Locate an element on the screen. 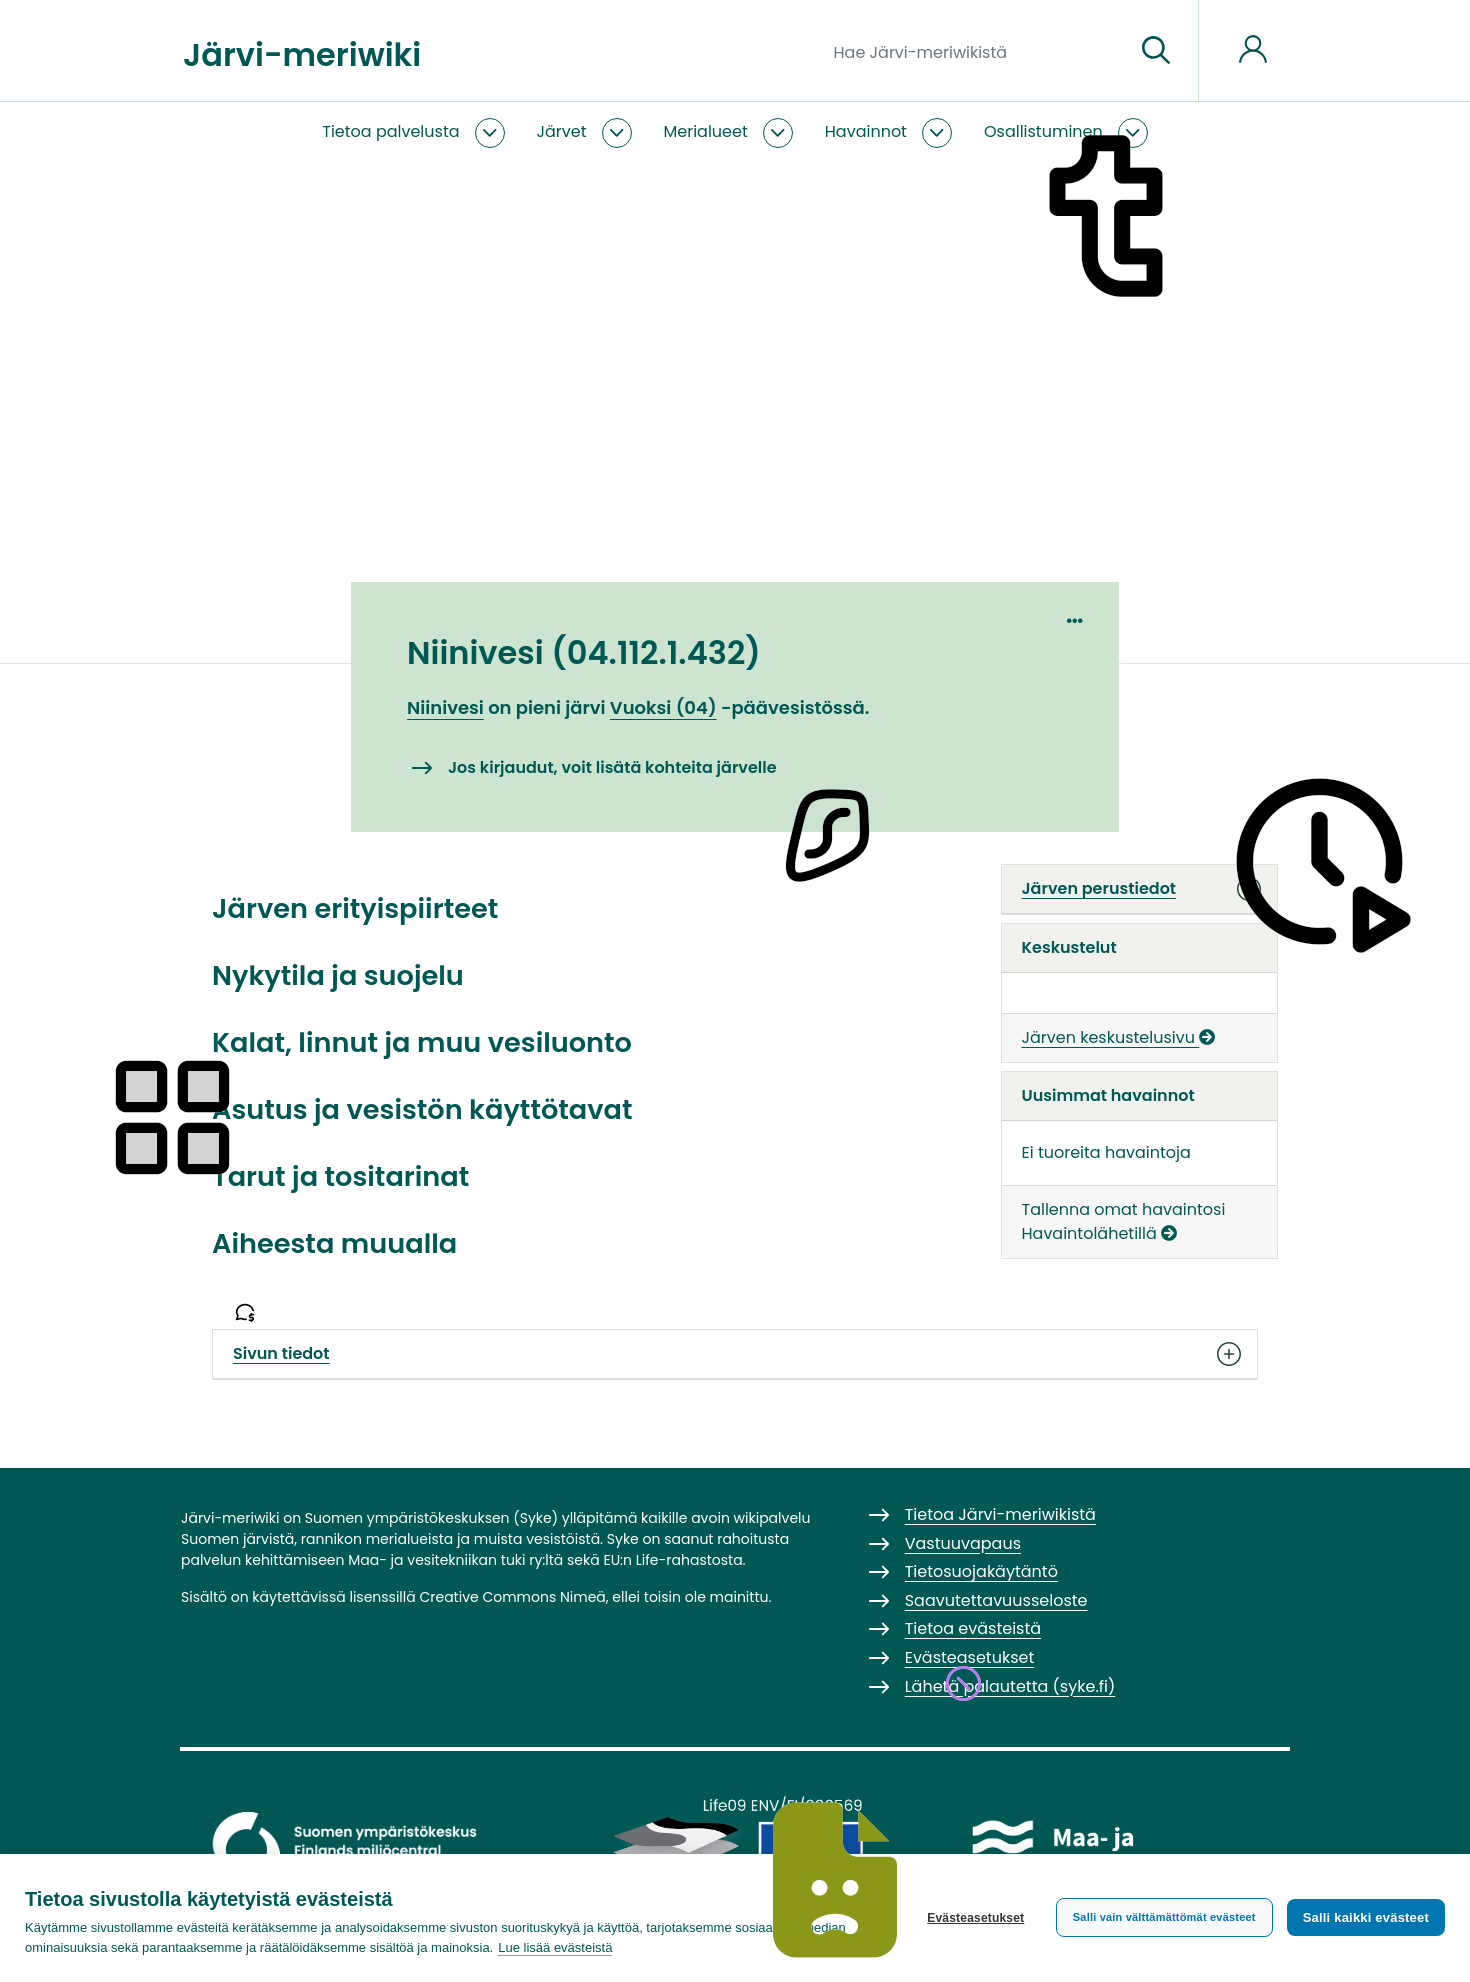  start a timer or scheduled task is located at coordinates (1319, 861).